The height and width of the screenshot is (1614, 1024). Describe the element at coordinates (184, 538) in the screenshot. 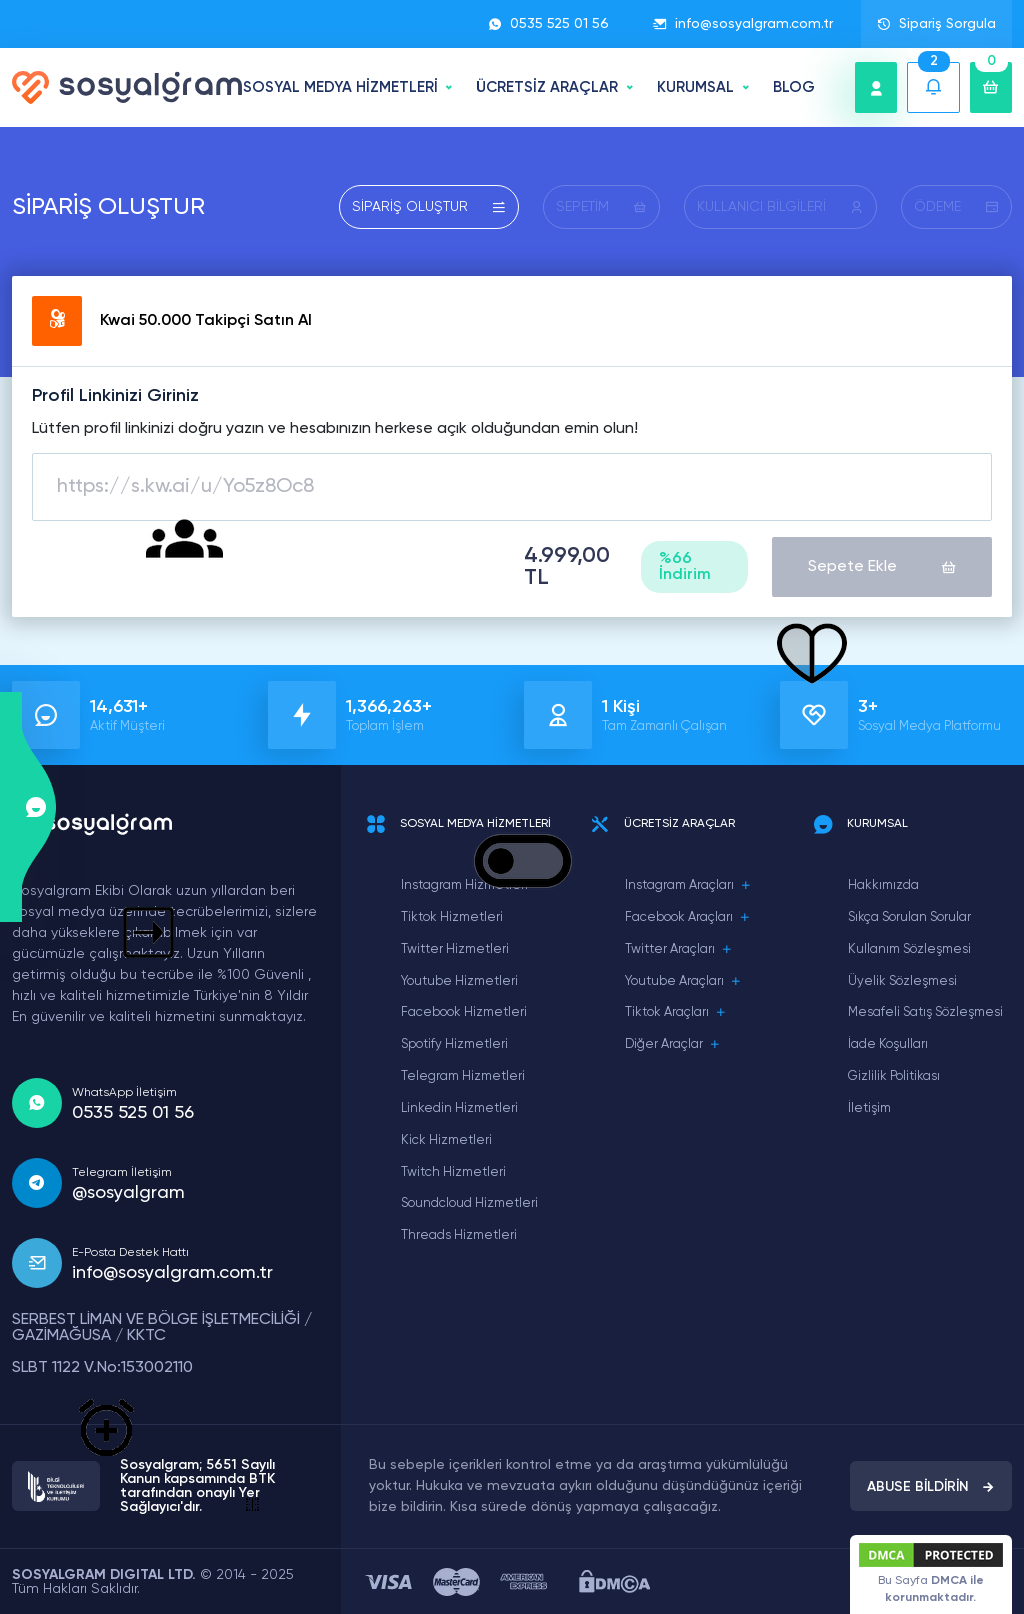

I see `view or manage groups` at that location.